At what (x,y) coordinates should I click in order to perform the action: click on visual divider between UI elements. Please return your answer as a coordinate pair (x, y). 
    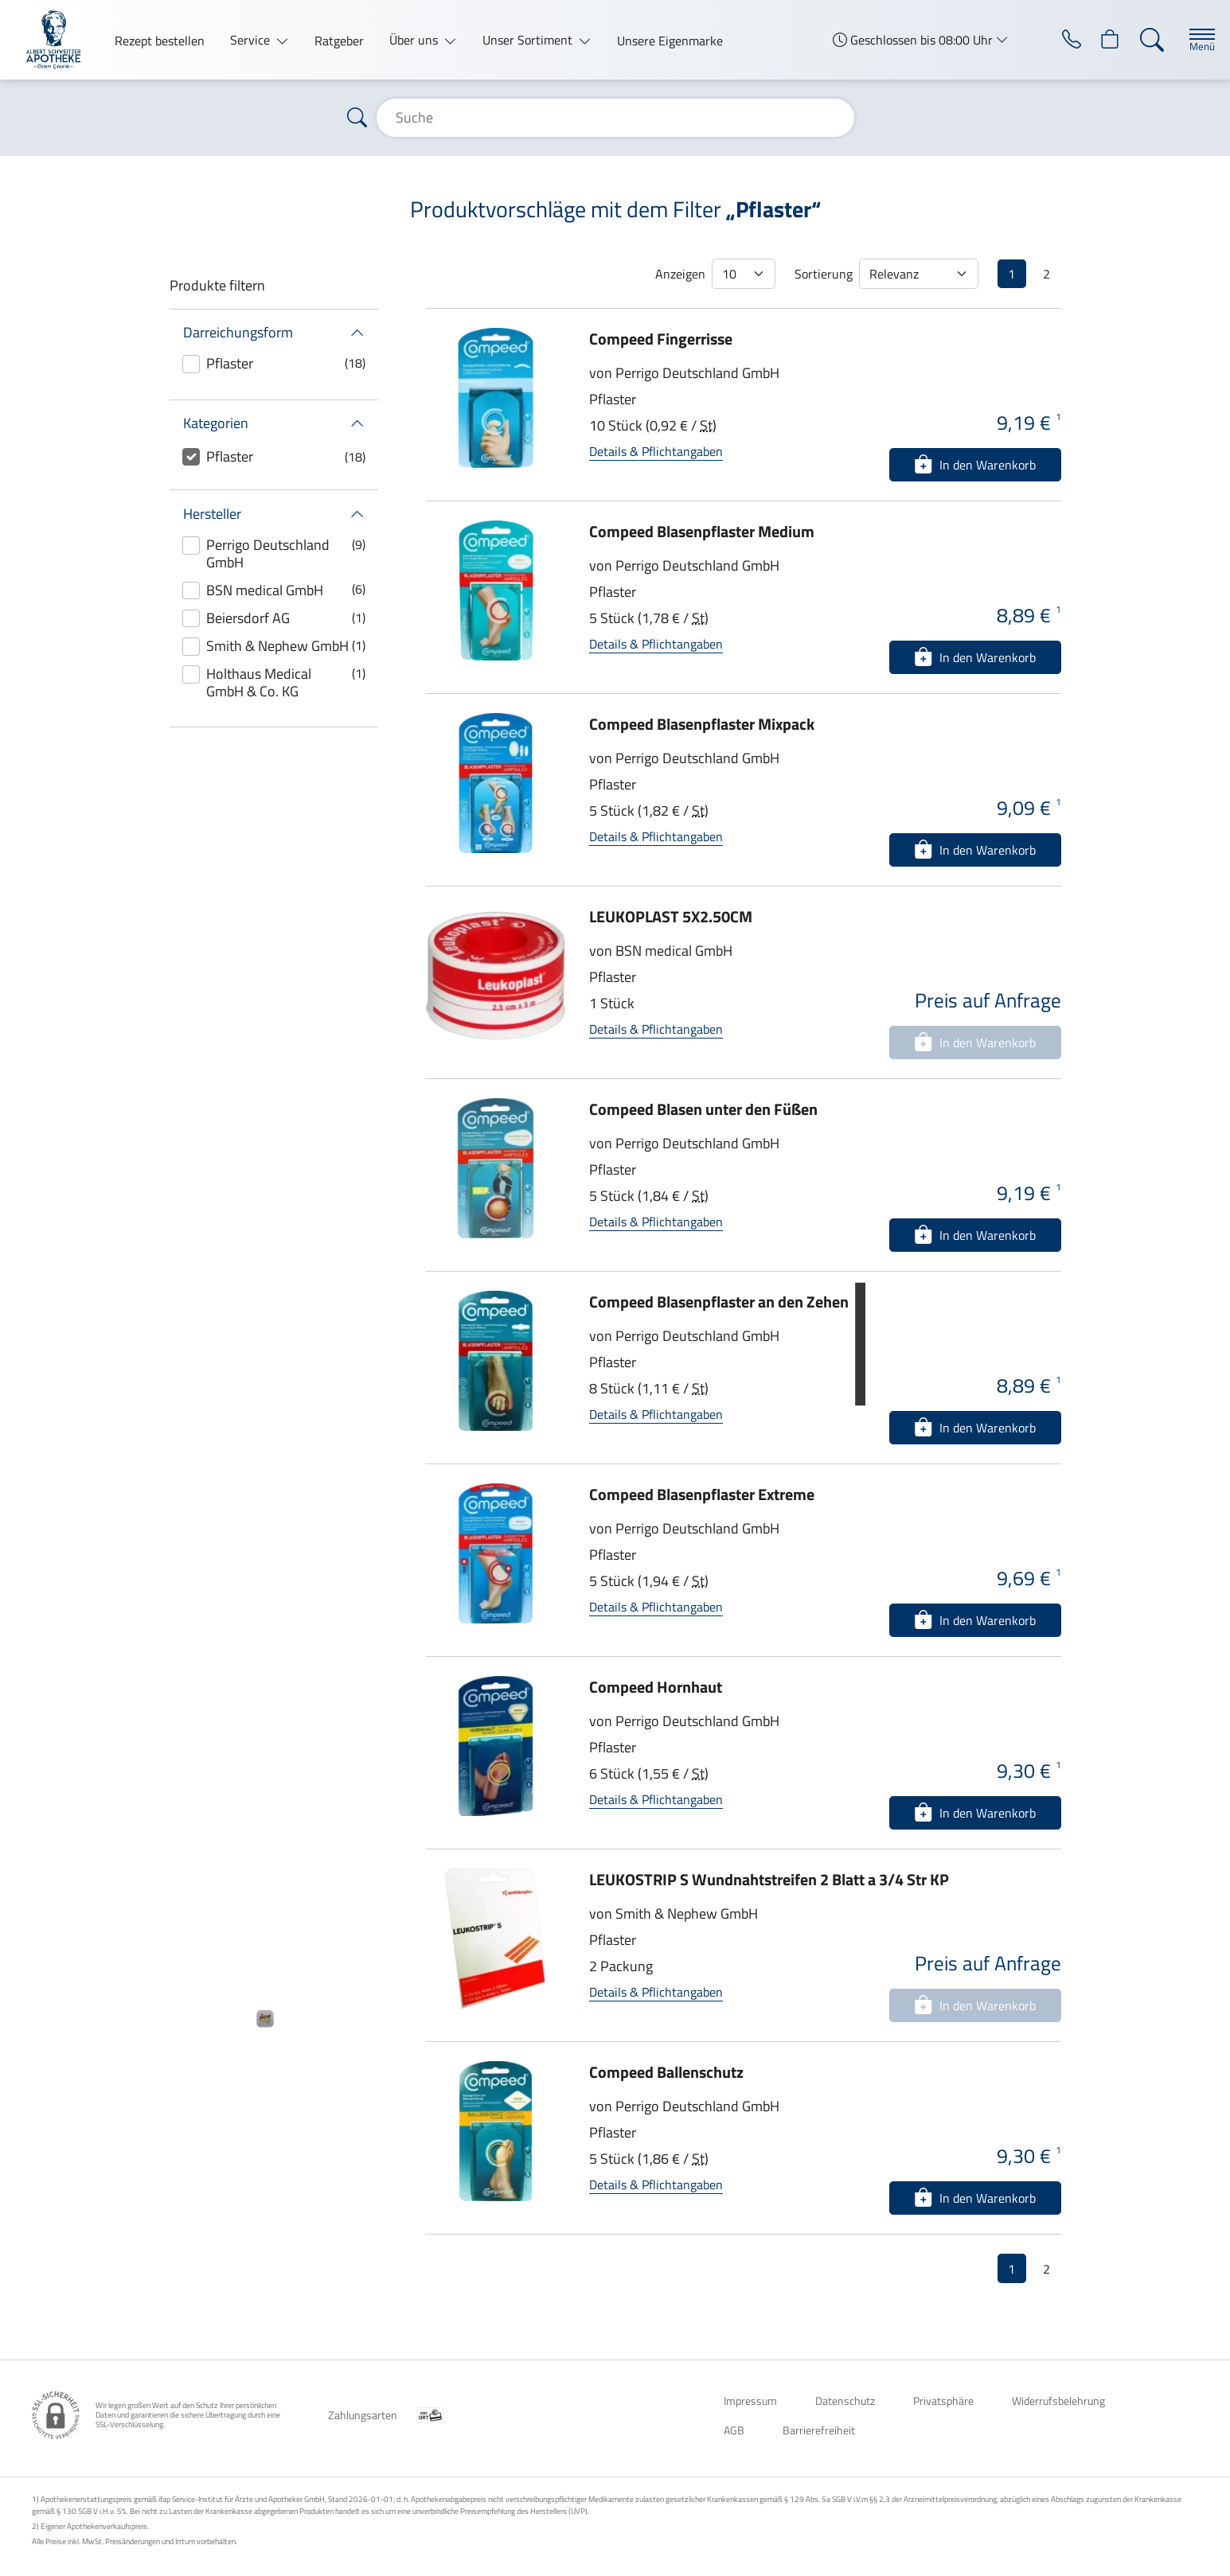
    Looking at the image, I should click on (865, 1344).